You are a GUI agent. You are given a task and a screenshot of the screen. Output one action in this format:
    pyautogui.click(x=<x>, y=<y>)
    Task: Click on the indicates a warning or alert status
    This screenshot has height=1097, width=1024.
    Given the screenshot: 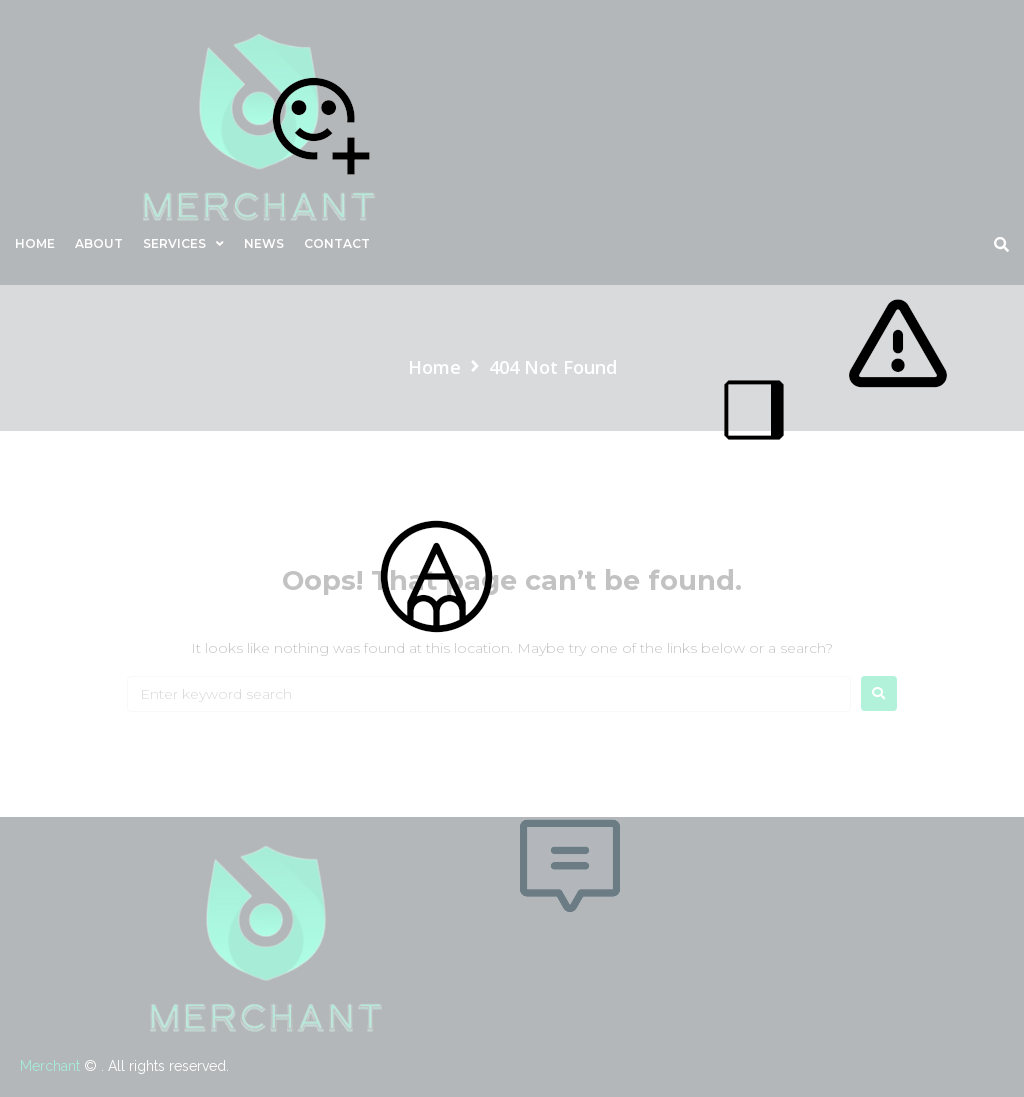 What is the action you would take?
    pyautogui.click(x=898, y=345)
    